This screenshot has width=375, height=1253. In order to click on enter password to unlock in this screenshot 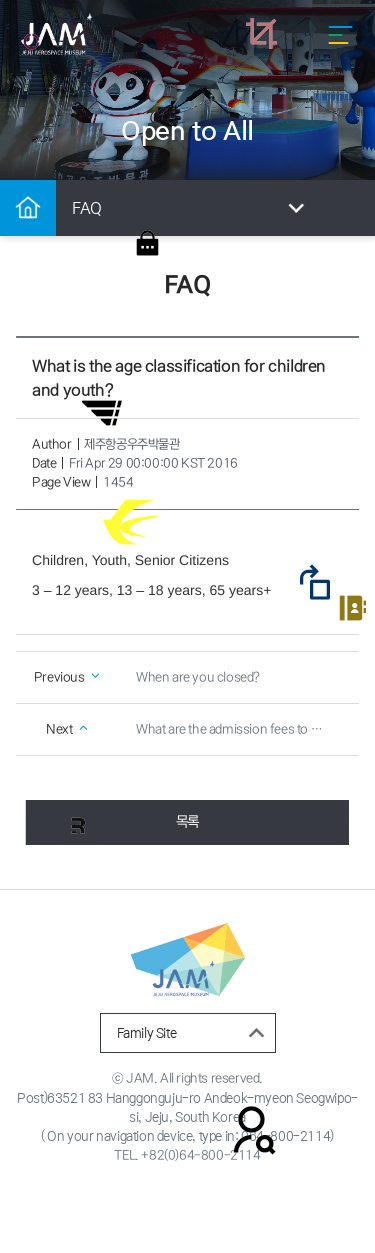, I will do `click(147, 243)`.